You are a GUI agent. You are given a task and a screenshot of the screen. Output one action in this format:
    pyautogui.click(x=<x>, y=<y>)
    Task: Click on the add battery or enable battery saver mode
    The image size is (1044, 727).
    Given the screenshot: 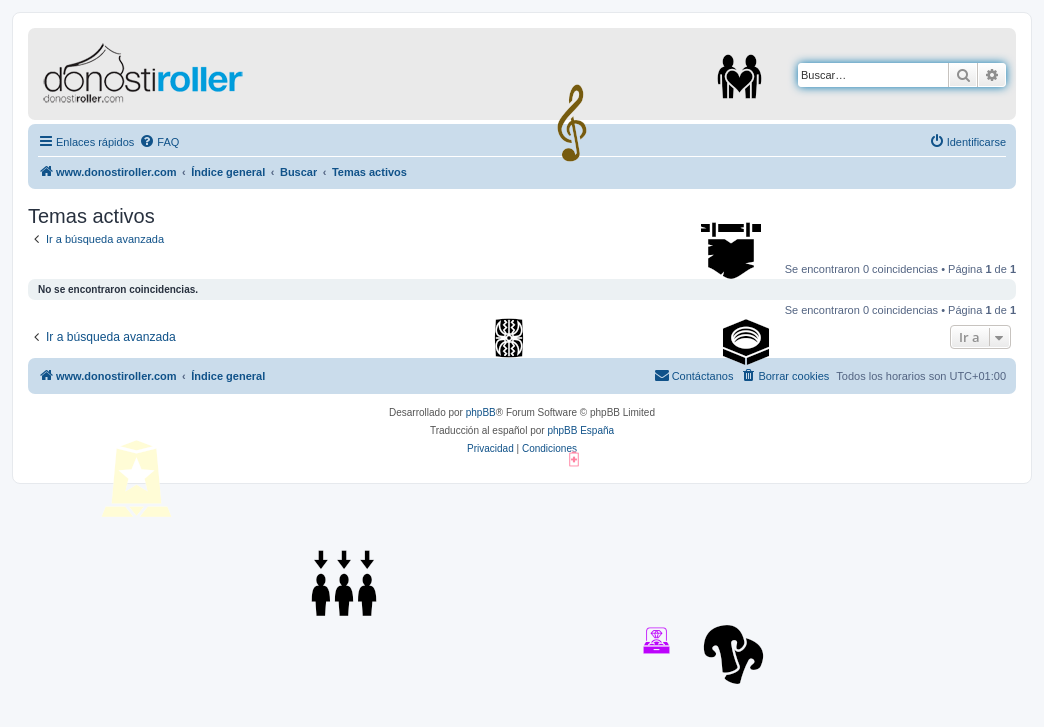 What is the action you would take?
    pyautogui.click(x=574, y=459)
    